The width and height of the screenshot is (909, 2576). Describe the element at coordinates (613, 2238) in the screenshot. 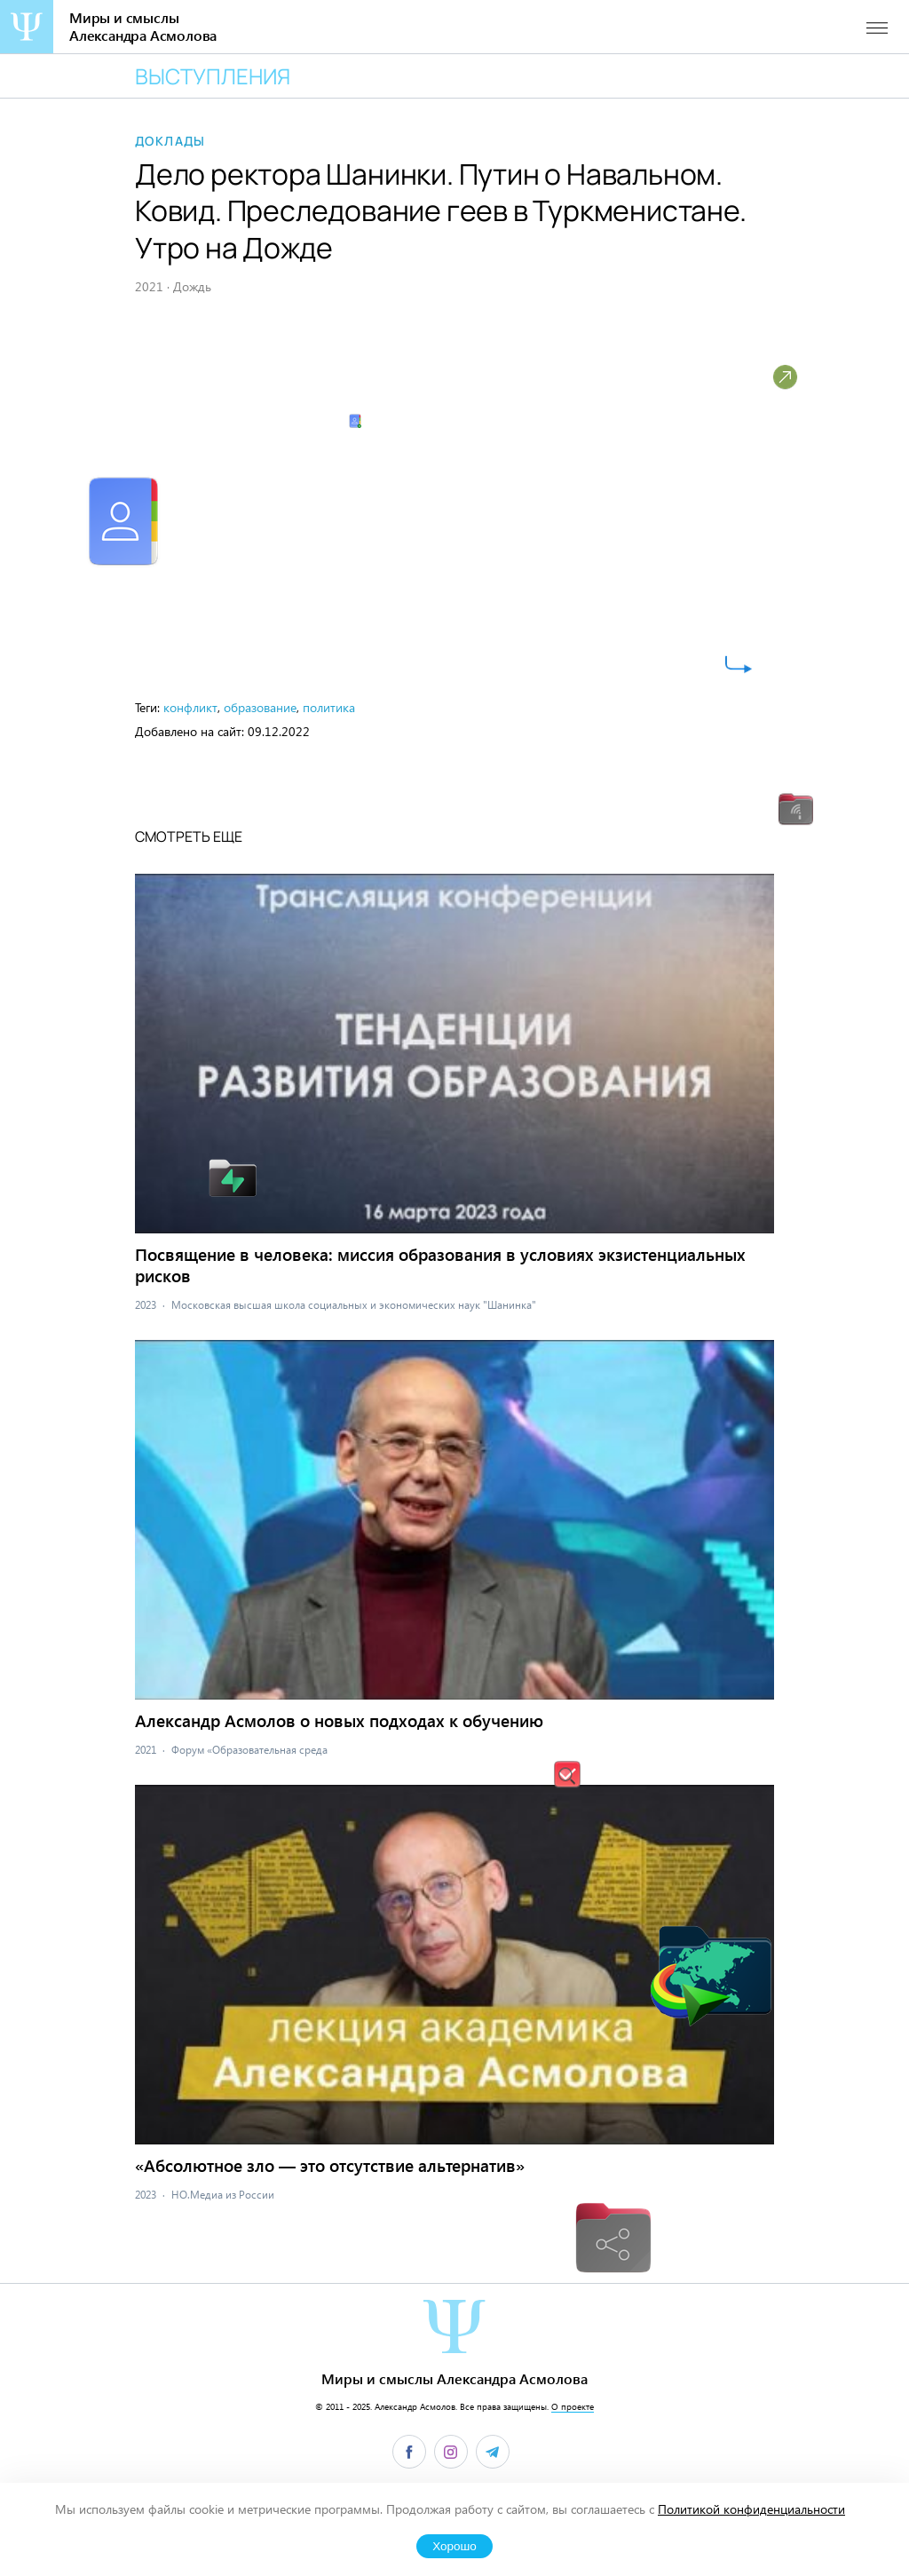

I see `open your public shared folder` at that location.